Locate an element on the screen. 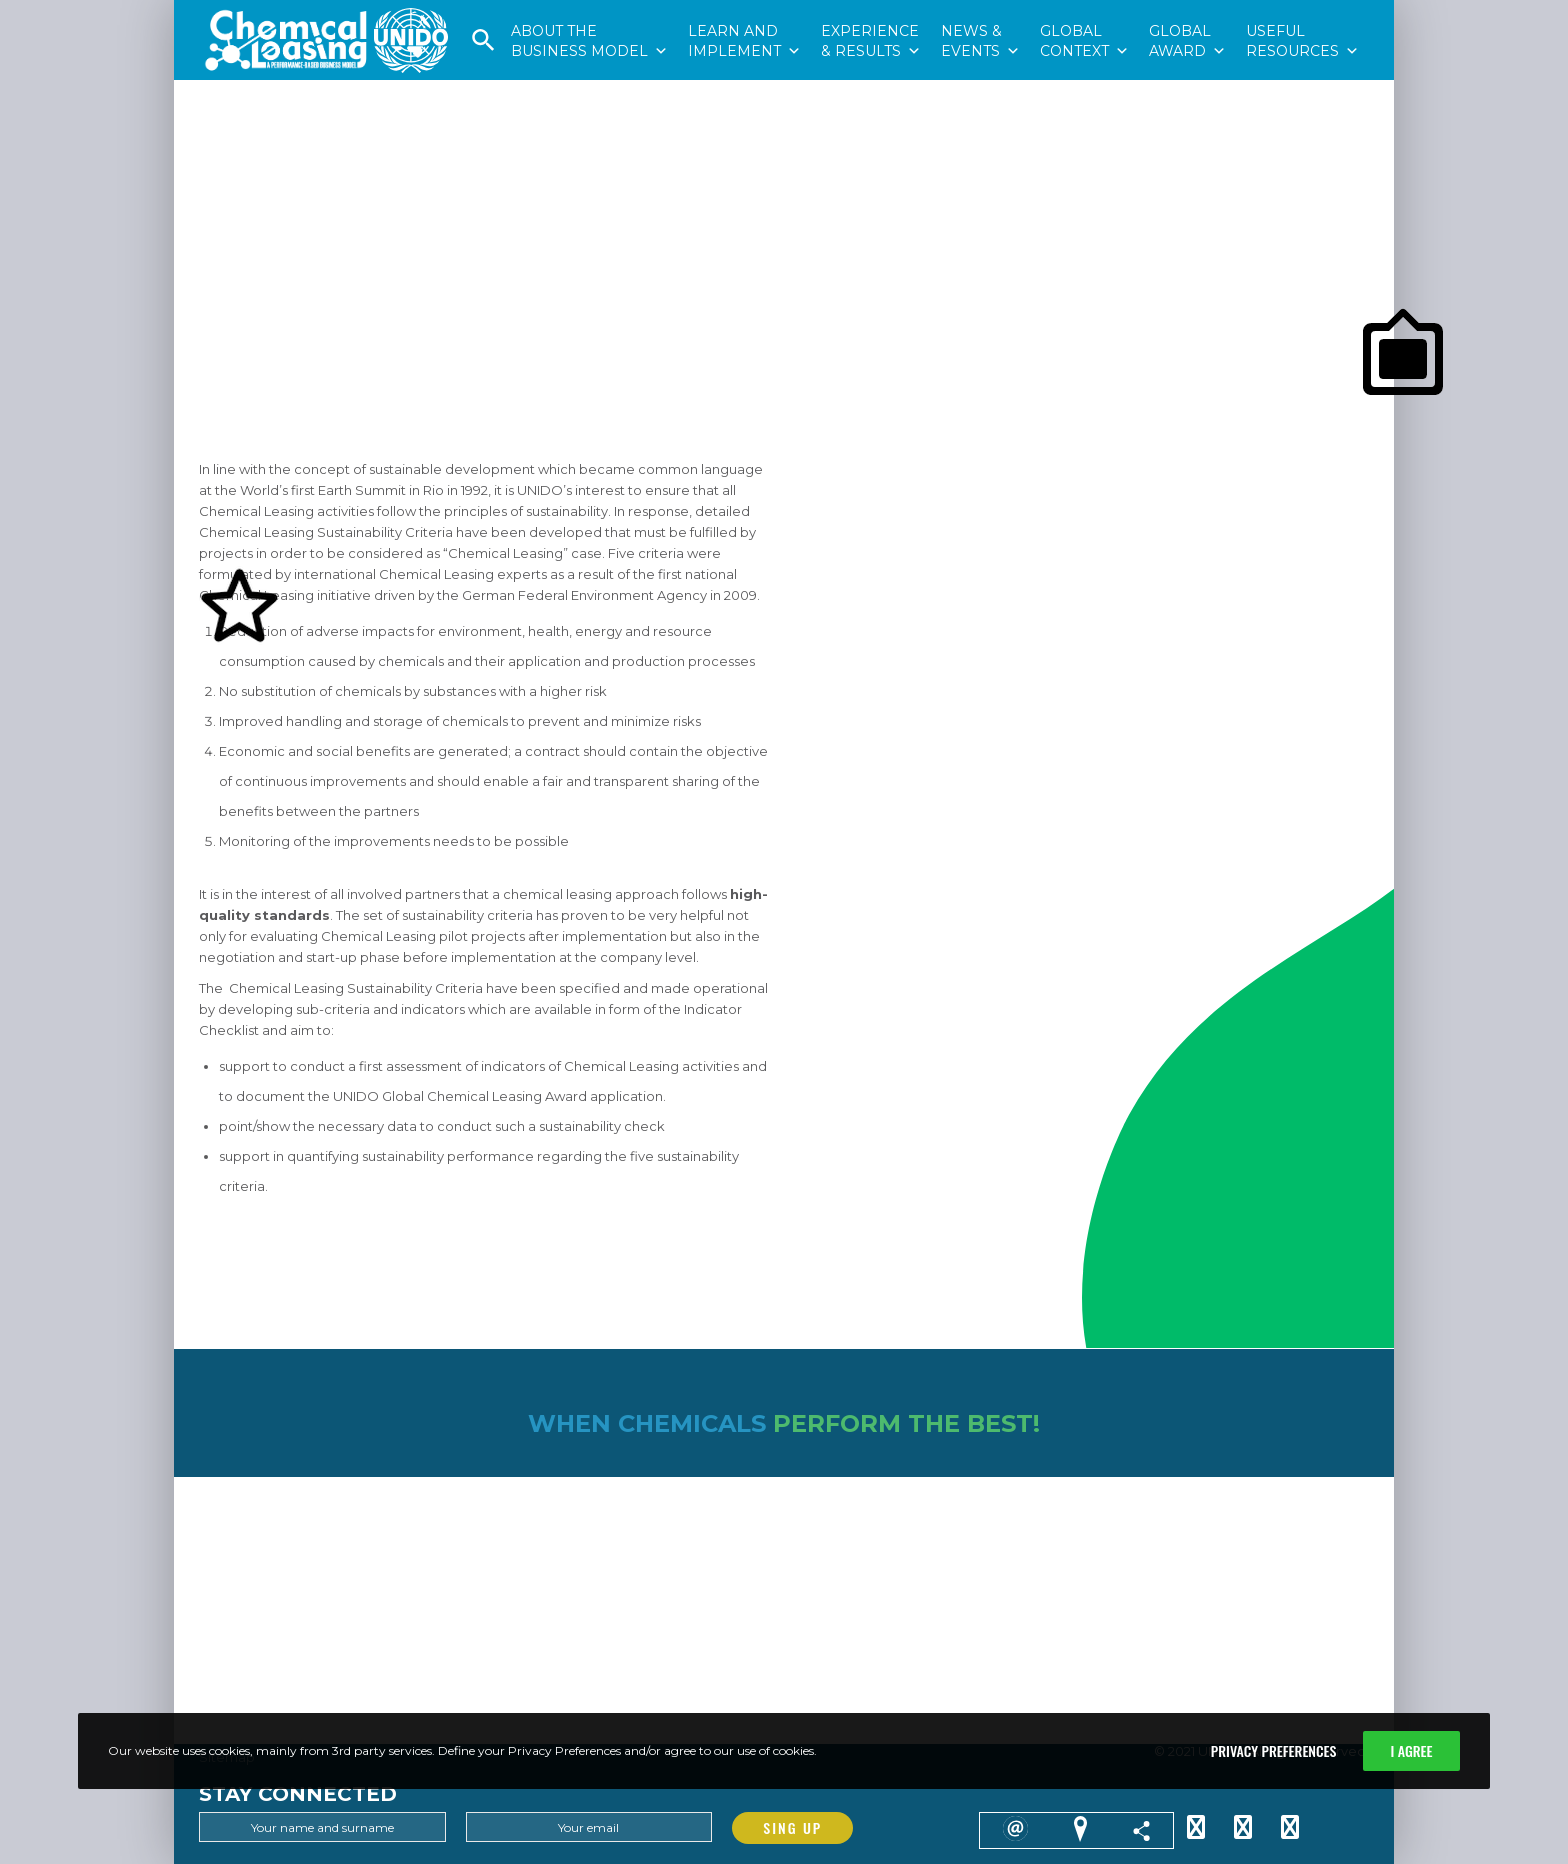 The height and width of the screenshot is (1864, 1568). view photo in a decorative frame is located at coordinates (1403, 355).